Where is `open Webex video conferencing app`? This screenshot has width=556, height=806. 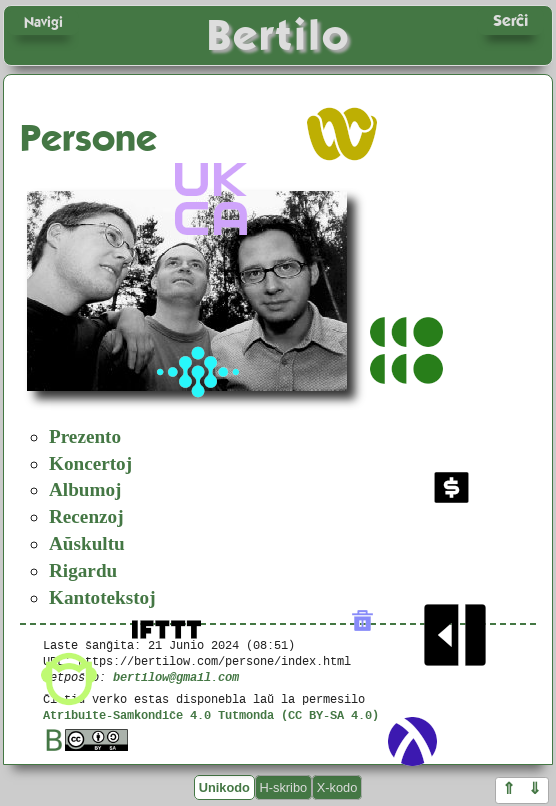
open Webex video conferencing app is located at coordinates (342, 134).